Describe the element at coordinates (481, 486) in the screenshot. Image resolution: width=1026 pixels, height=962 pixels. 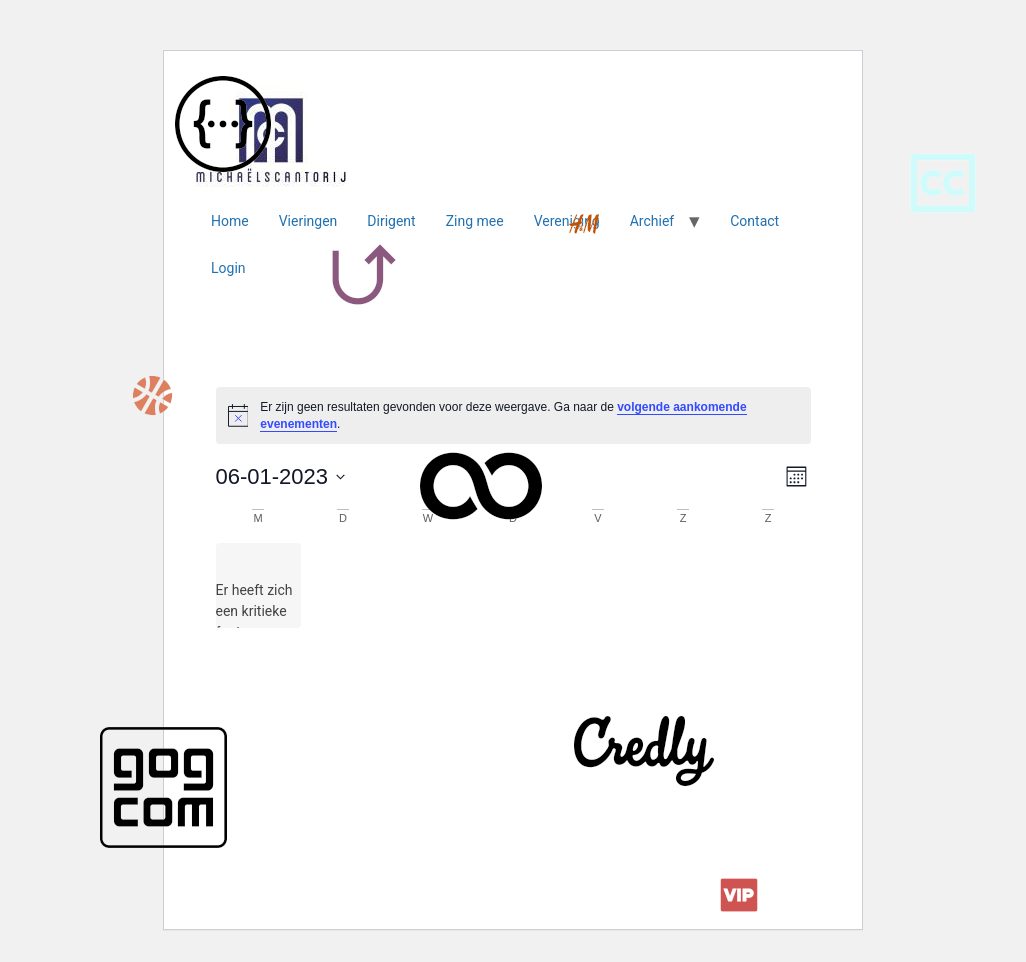
I see `Elegoo brand logo` at that location.